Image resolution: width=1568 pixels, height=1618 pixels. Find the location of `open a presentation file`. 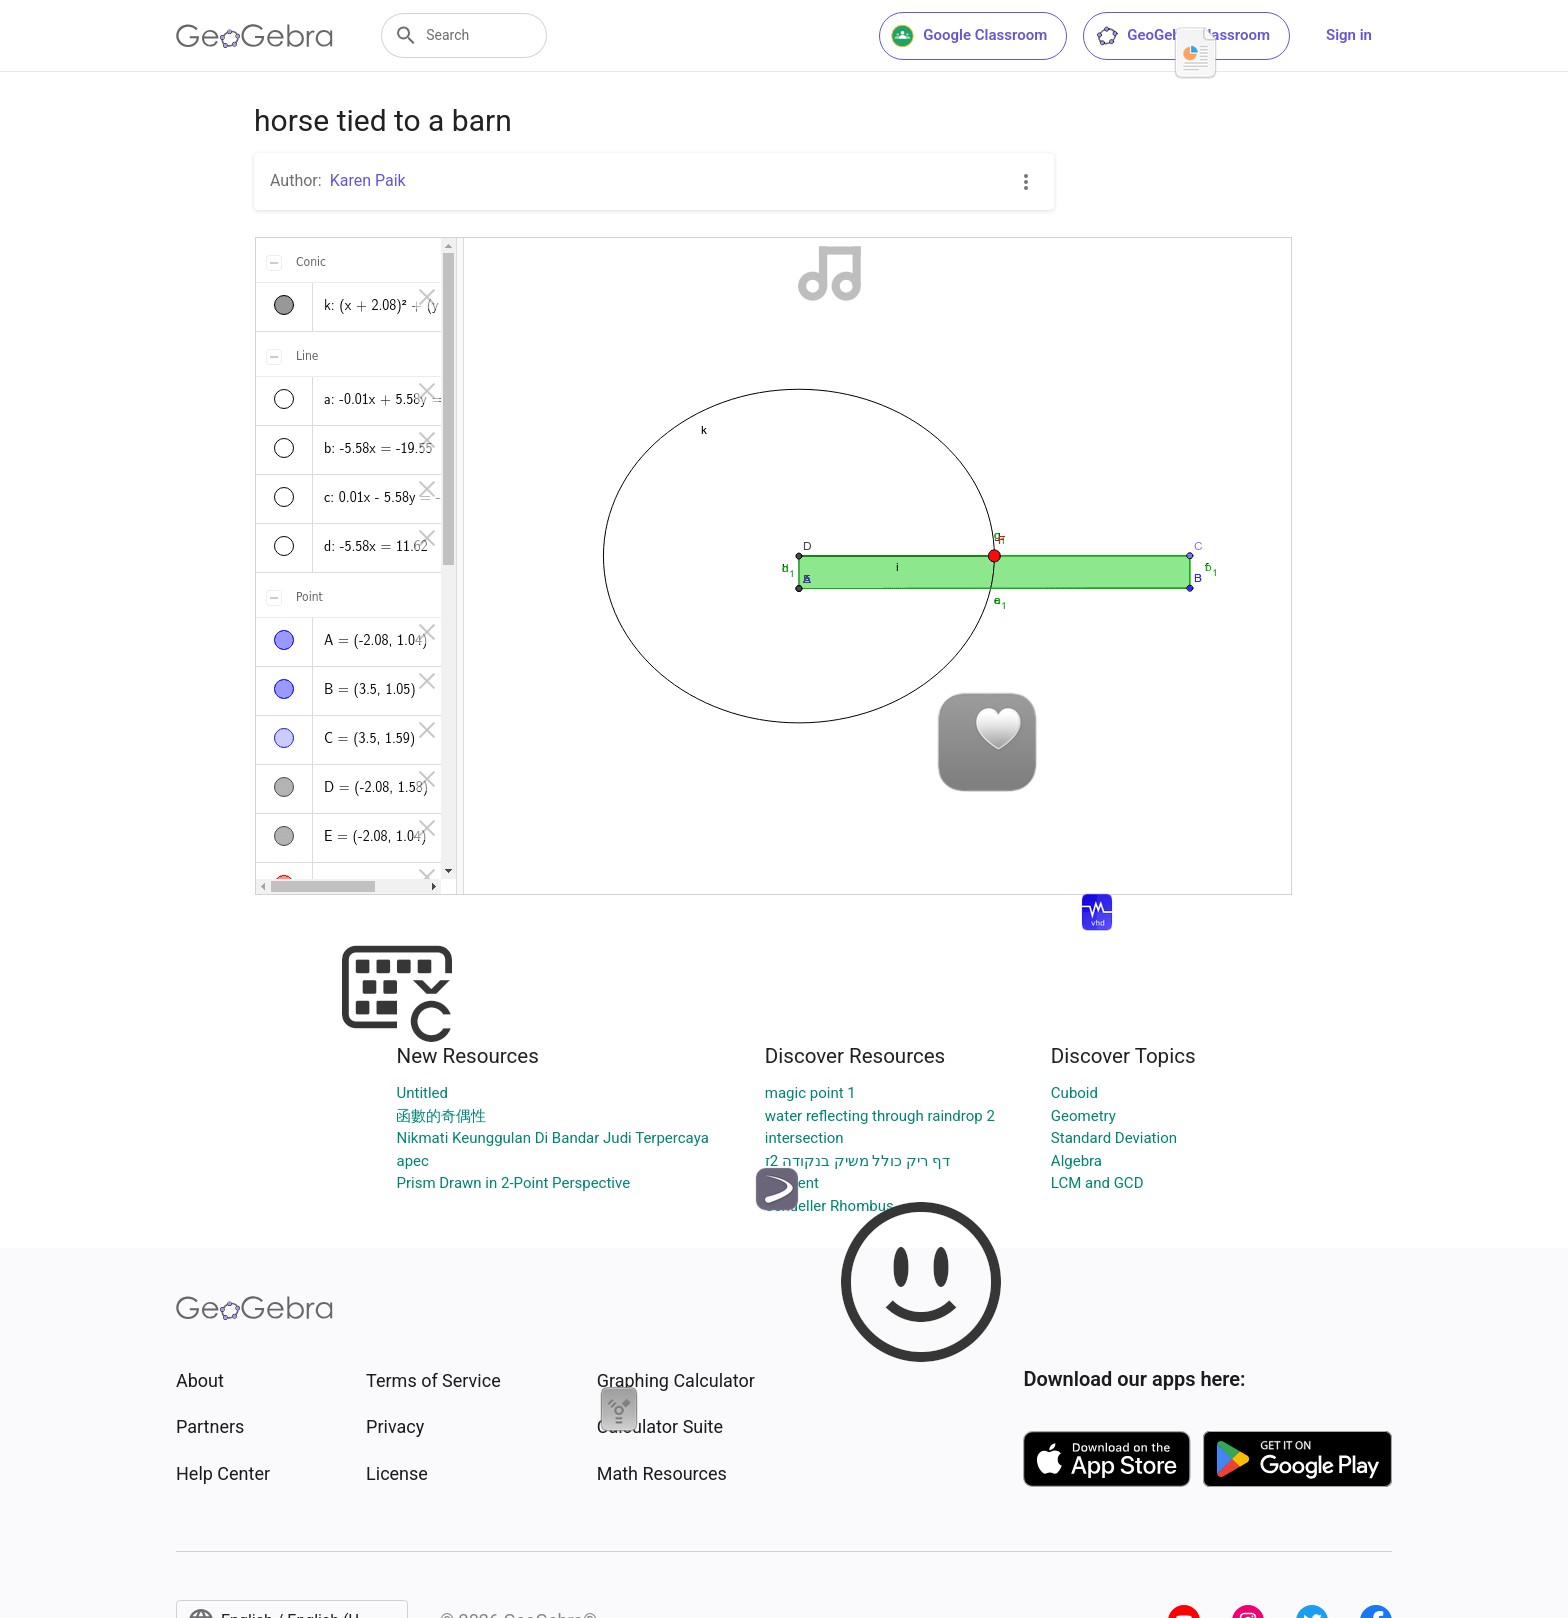

open a presentation file is located at coordinates (1195, 52).